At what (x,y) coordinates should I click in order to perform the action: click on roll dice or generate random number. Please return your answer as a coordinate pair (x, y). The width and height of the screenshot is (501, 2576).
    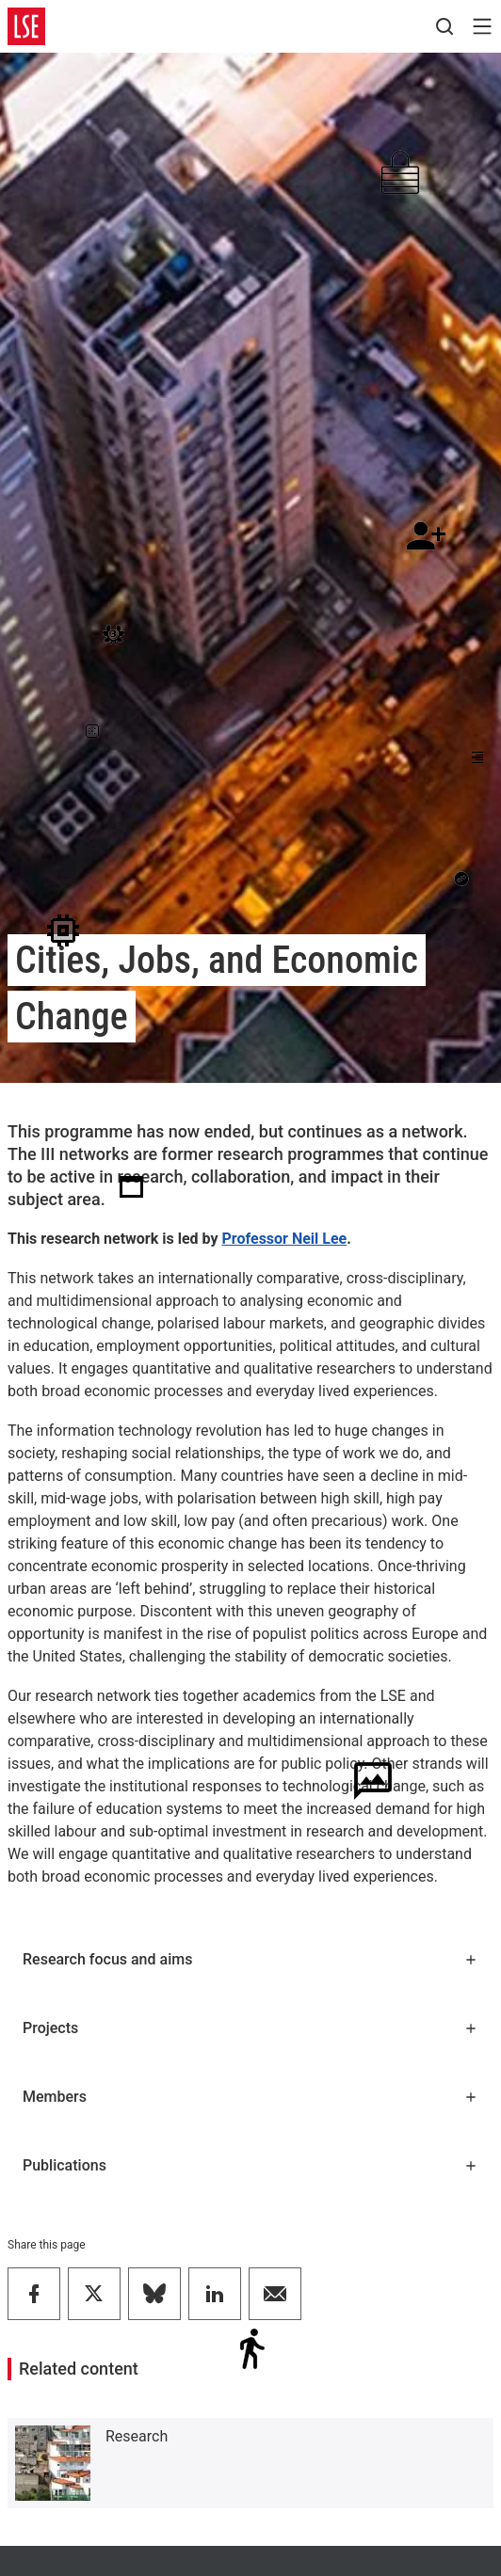
    Looking at the image, I should click on (92, 731).